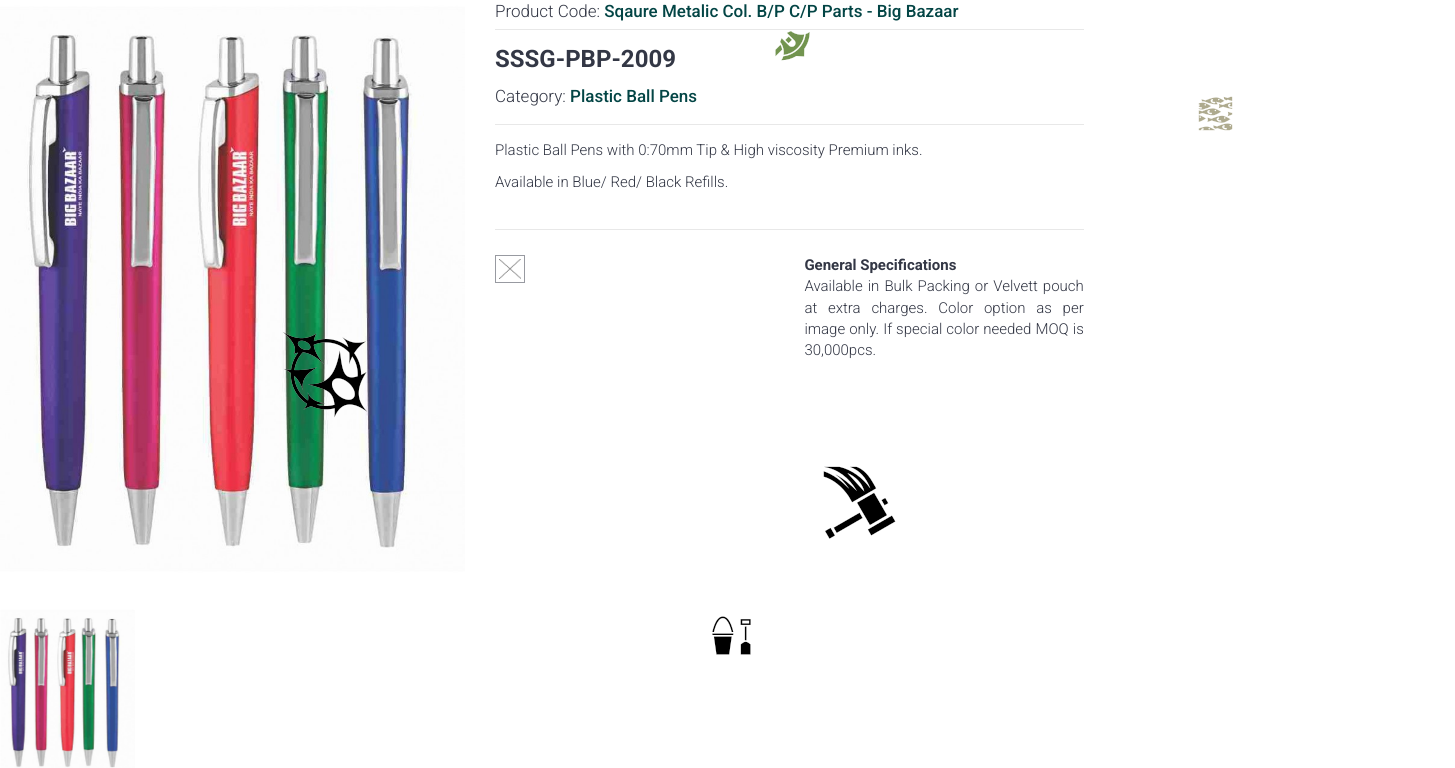  Describe the element at coordinates (860, 504) in the screenshot. I see `indicates a ban or moderation action` at that location.